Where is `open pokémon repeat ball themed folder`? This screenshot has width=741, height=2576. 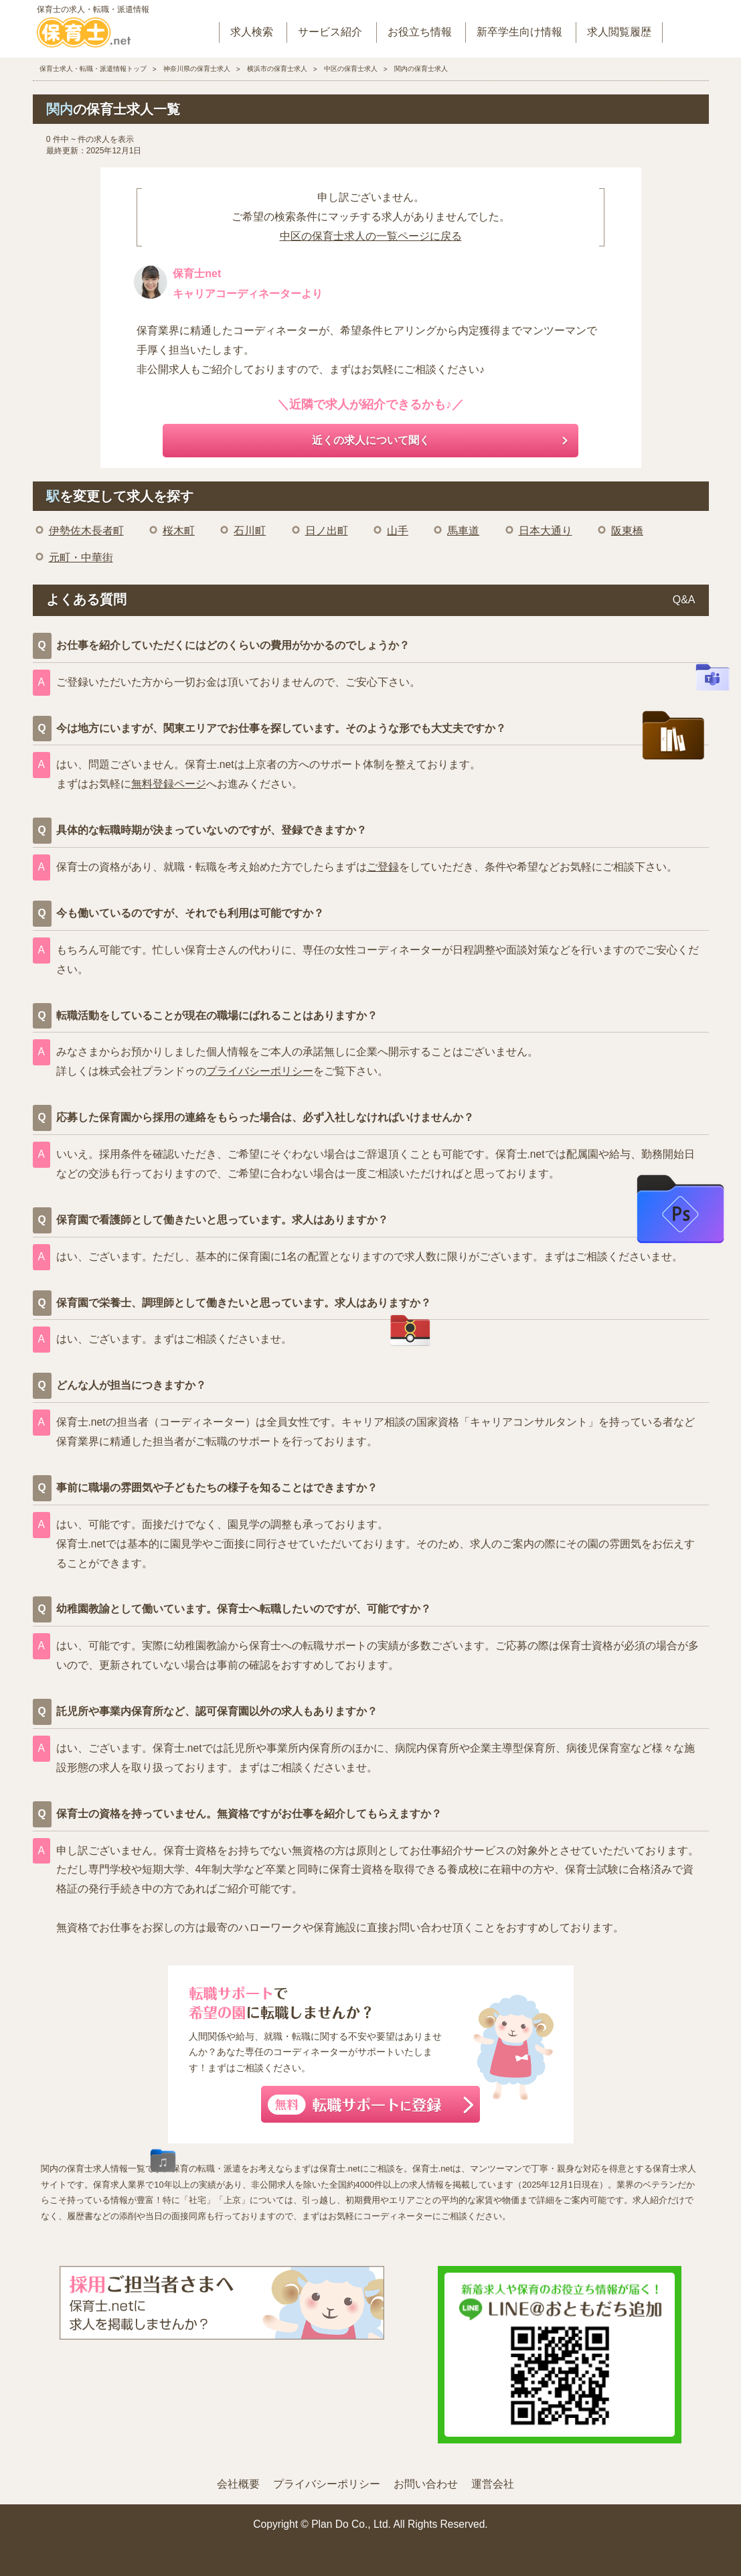 open pokémon repeat ball themed folder is located at coordinates (410, 1331).